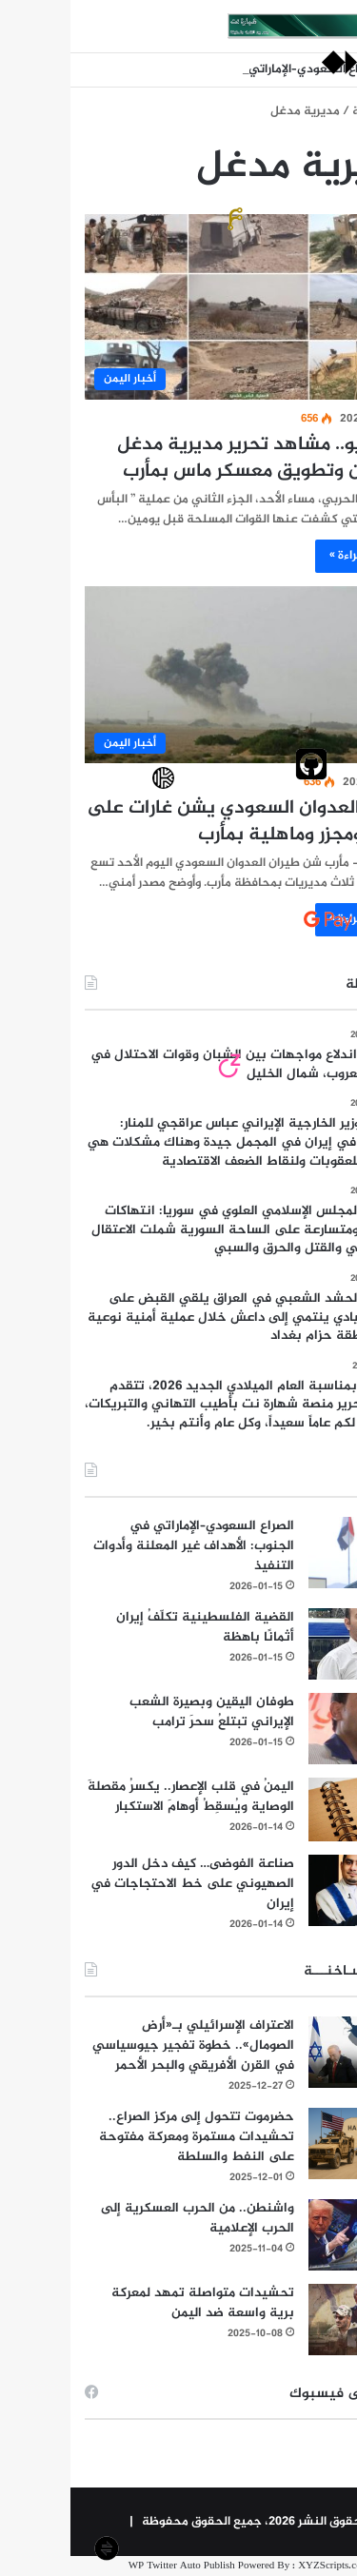 The image size is (357, 2576). What do you see at coordinates (327, 920) in the screenshot?
I see `pay with google pay` at bounding box center [327, 920].